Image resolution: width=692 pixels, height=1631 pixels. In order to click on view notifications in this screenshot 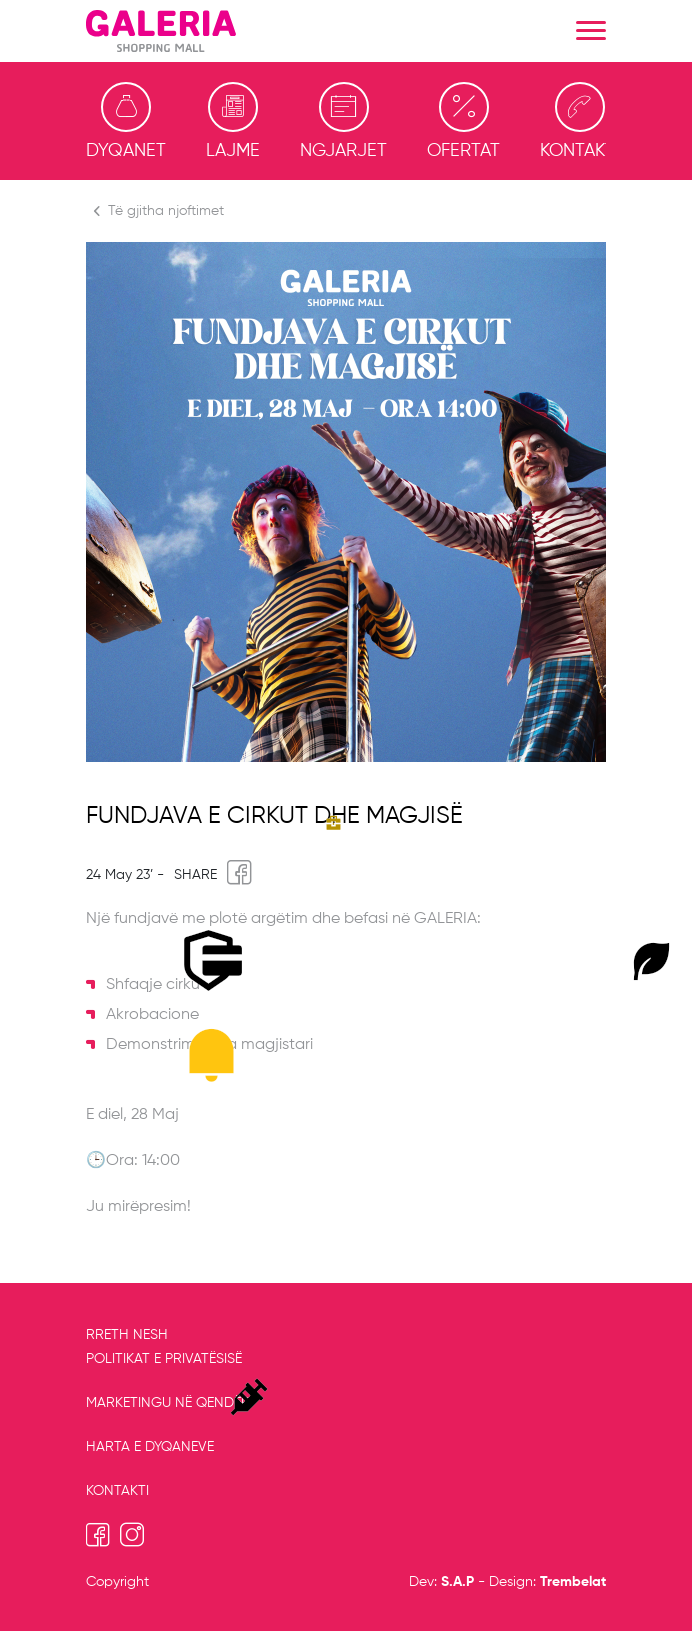, I will do `click(211, 1053)`.